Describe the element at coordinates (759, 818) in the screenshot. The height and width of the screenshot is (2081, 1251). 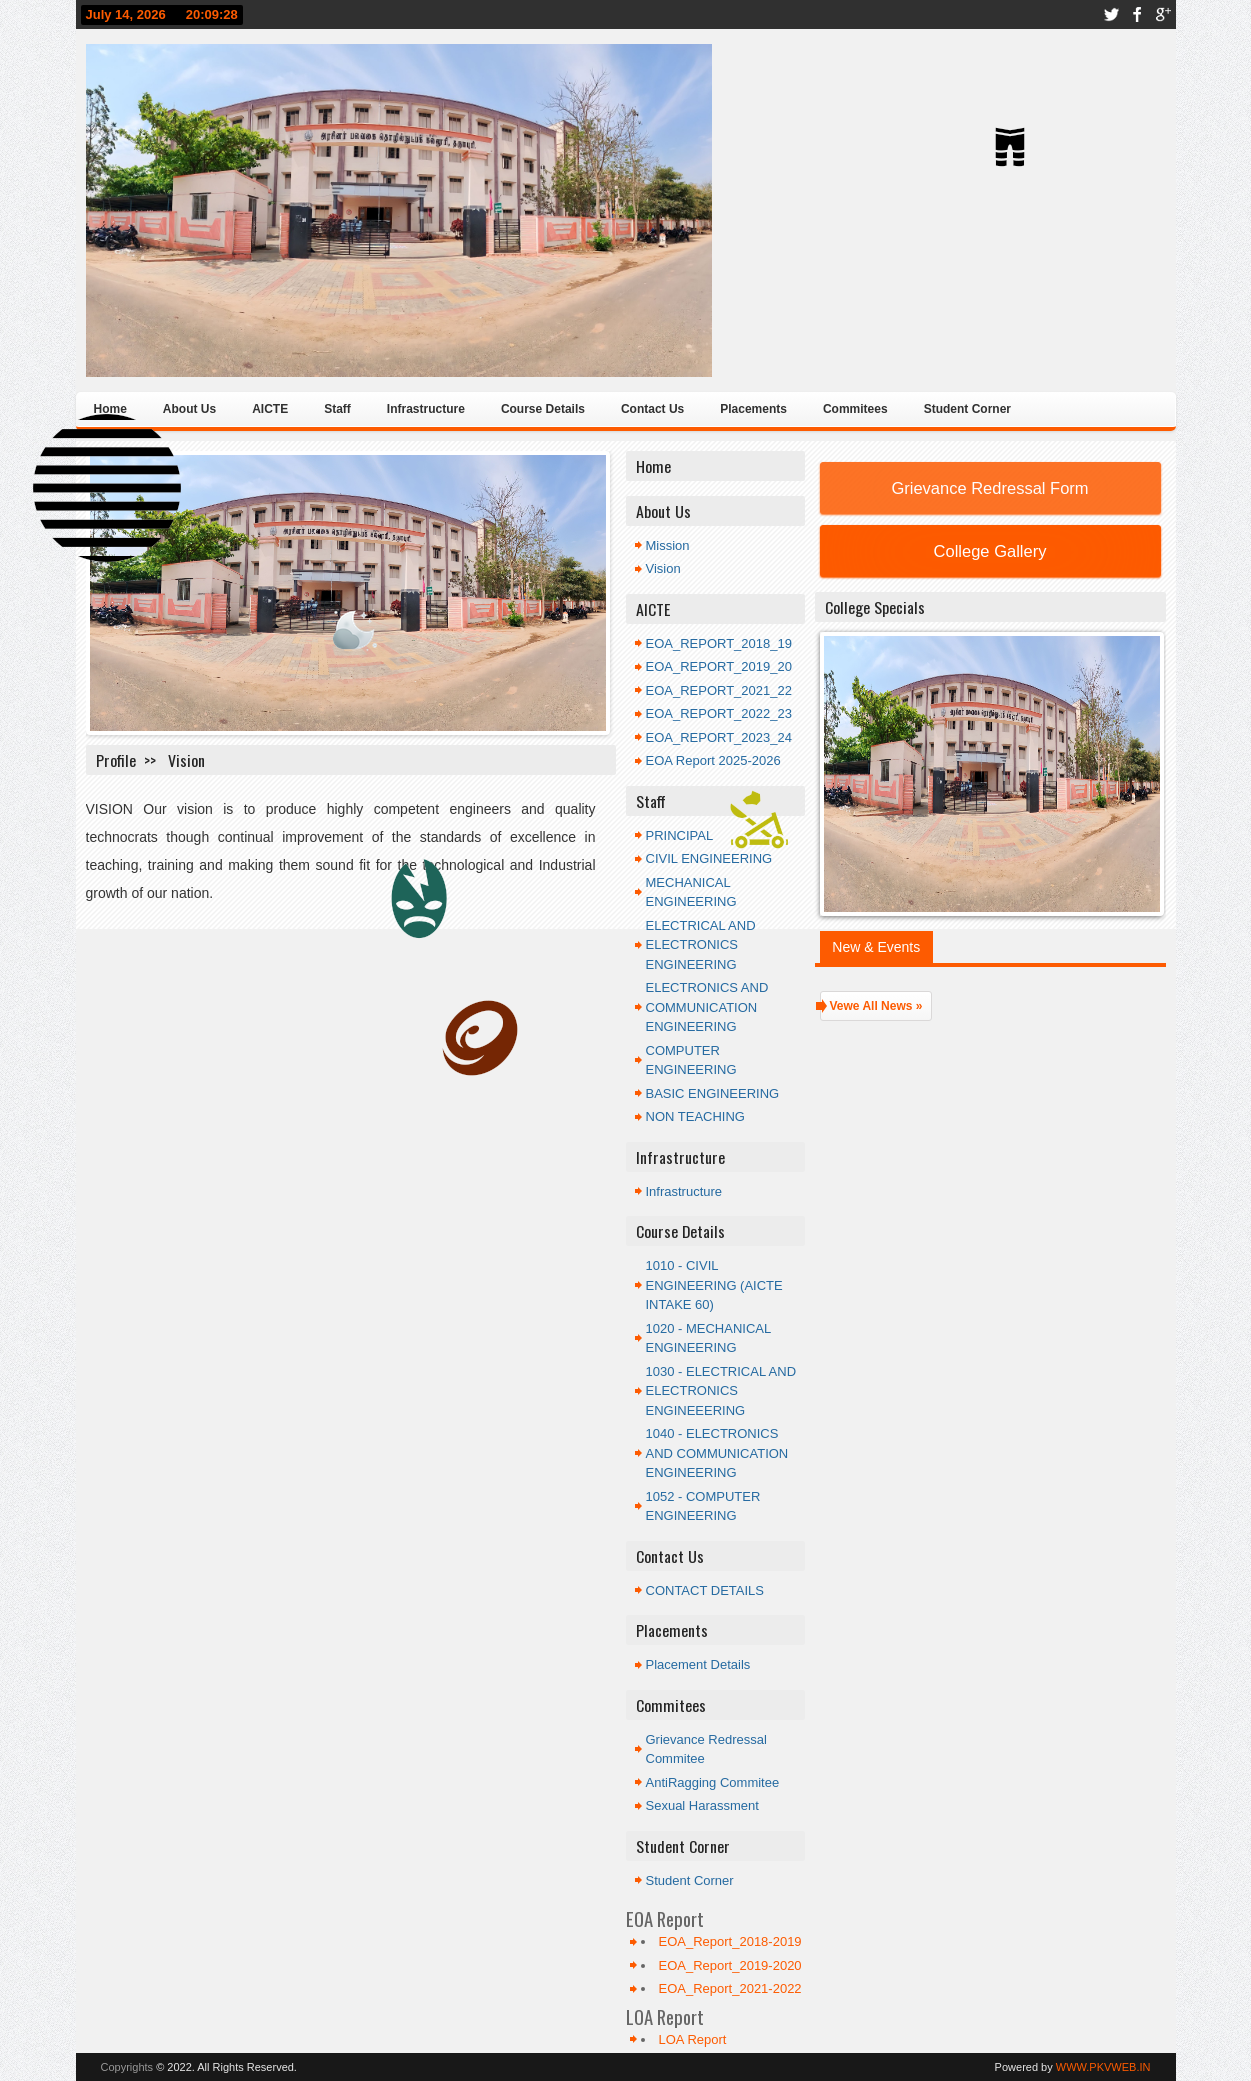
I see `launch projectile in siege game` at that location.